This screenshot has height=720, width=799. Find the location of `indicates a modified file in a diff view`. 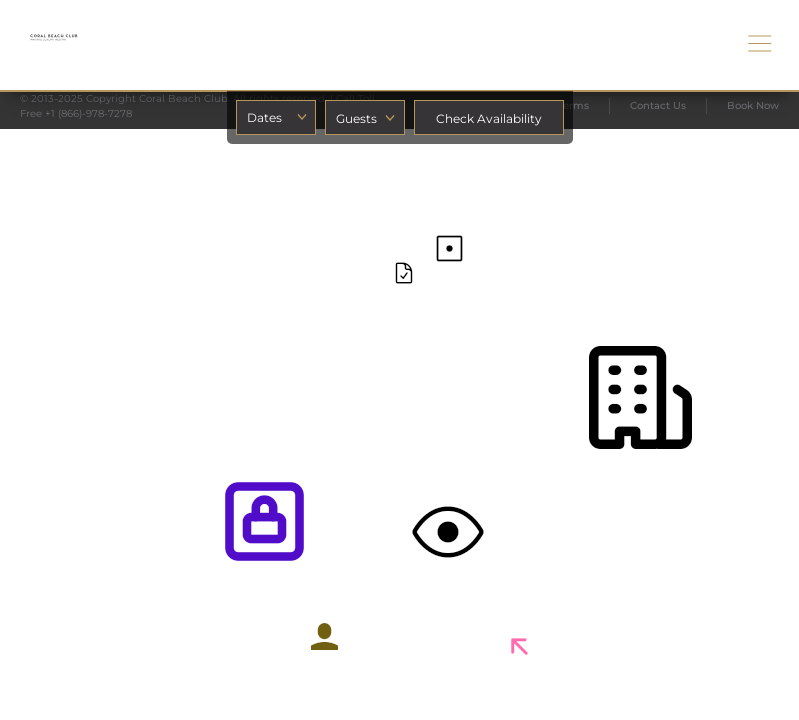

indicates a modified file in a diff view is located at coordinates (449, 248).